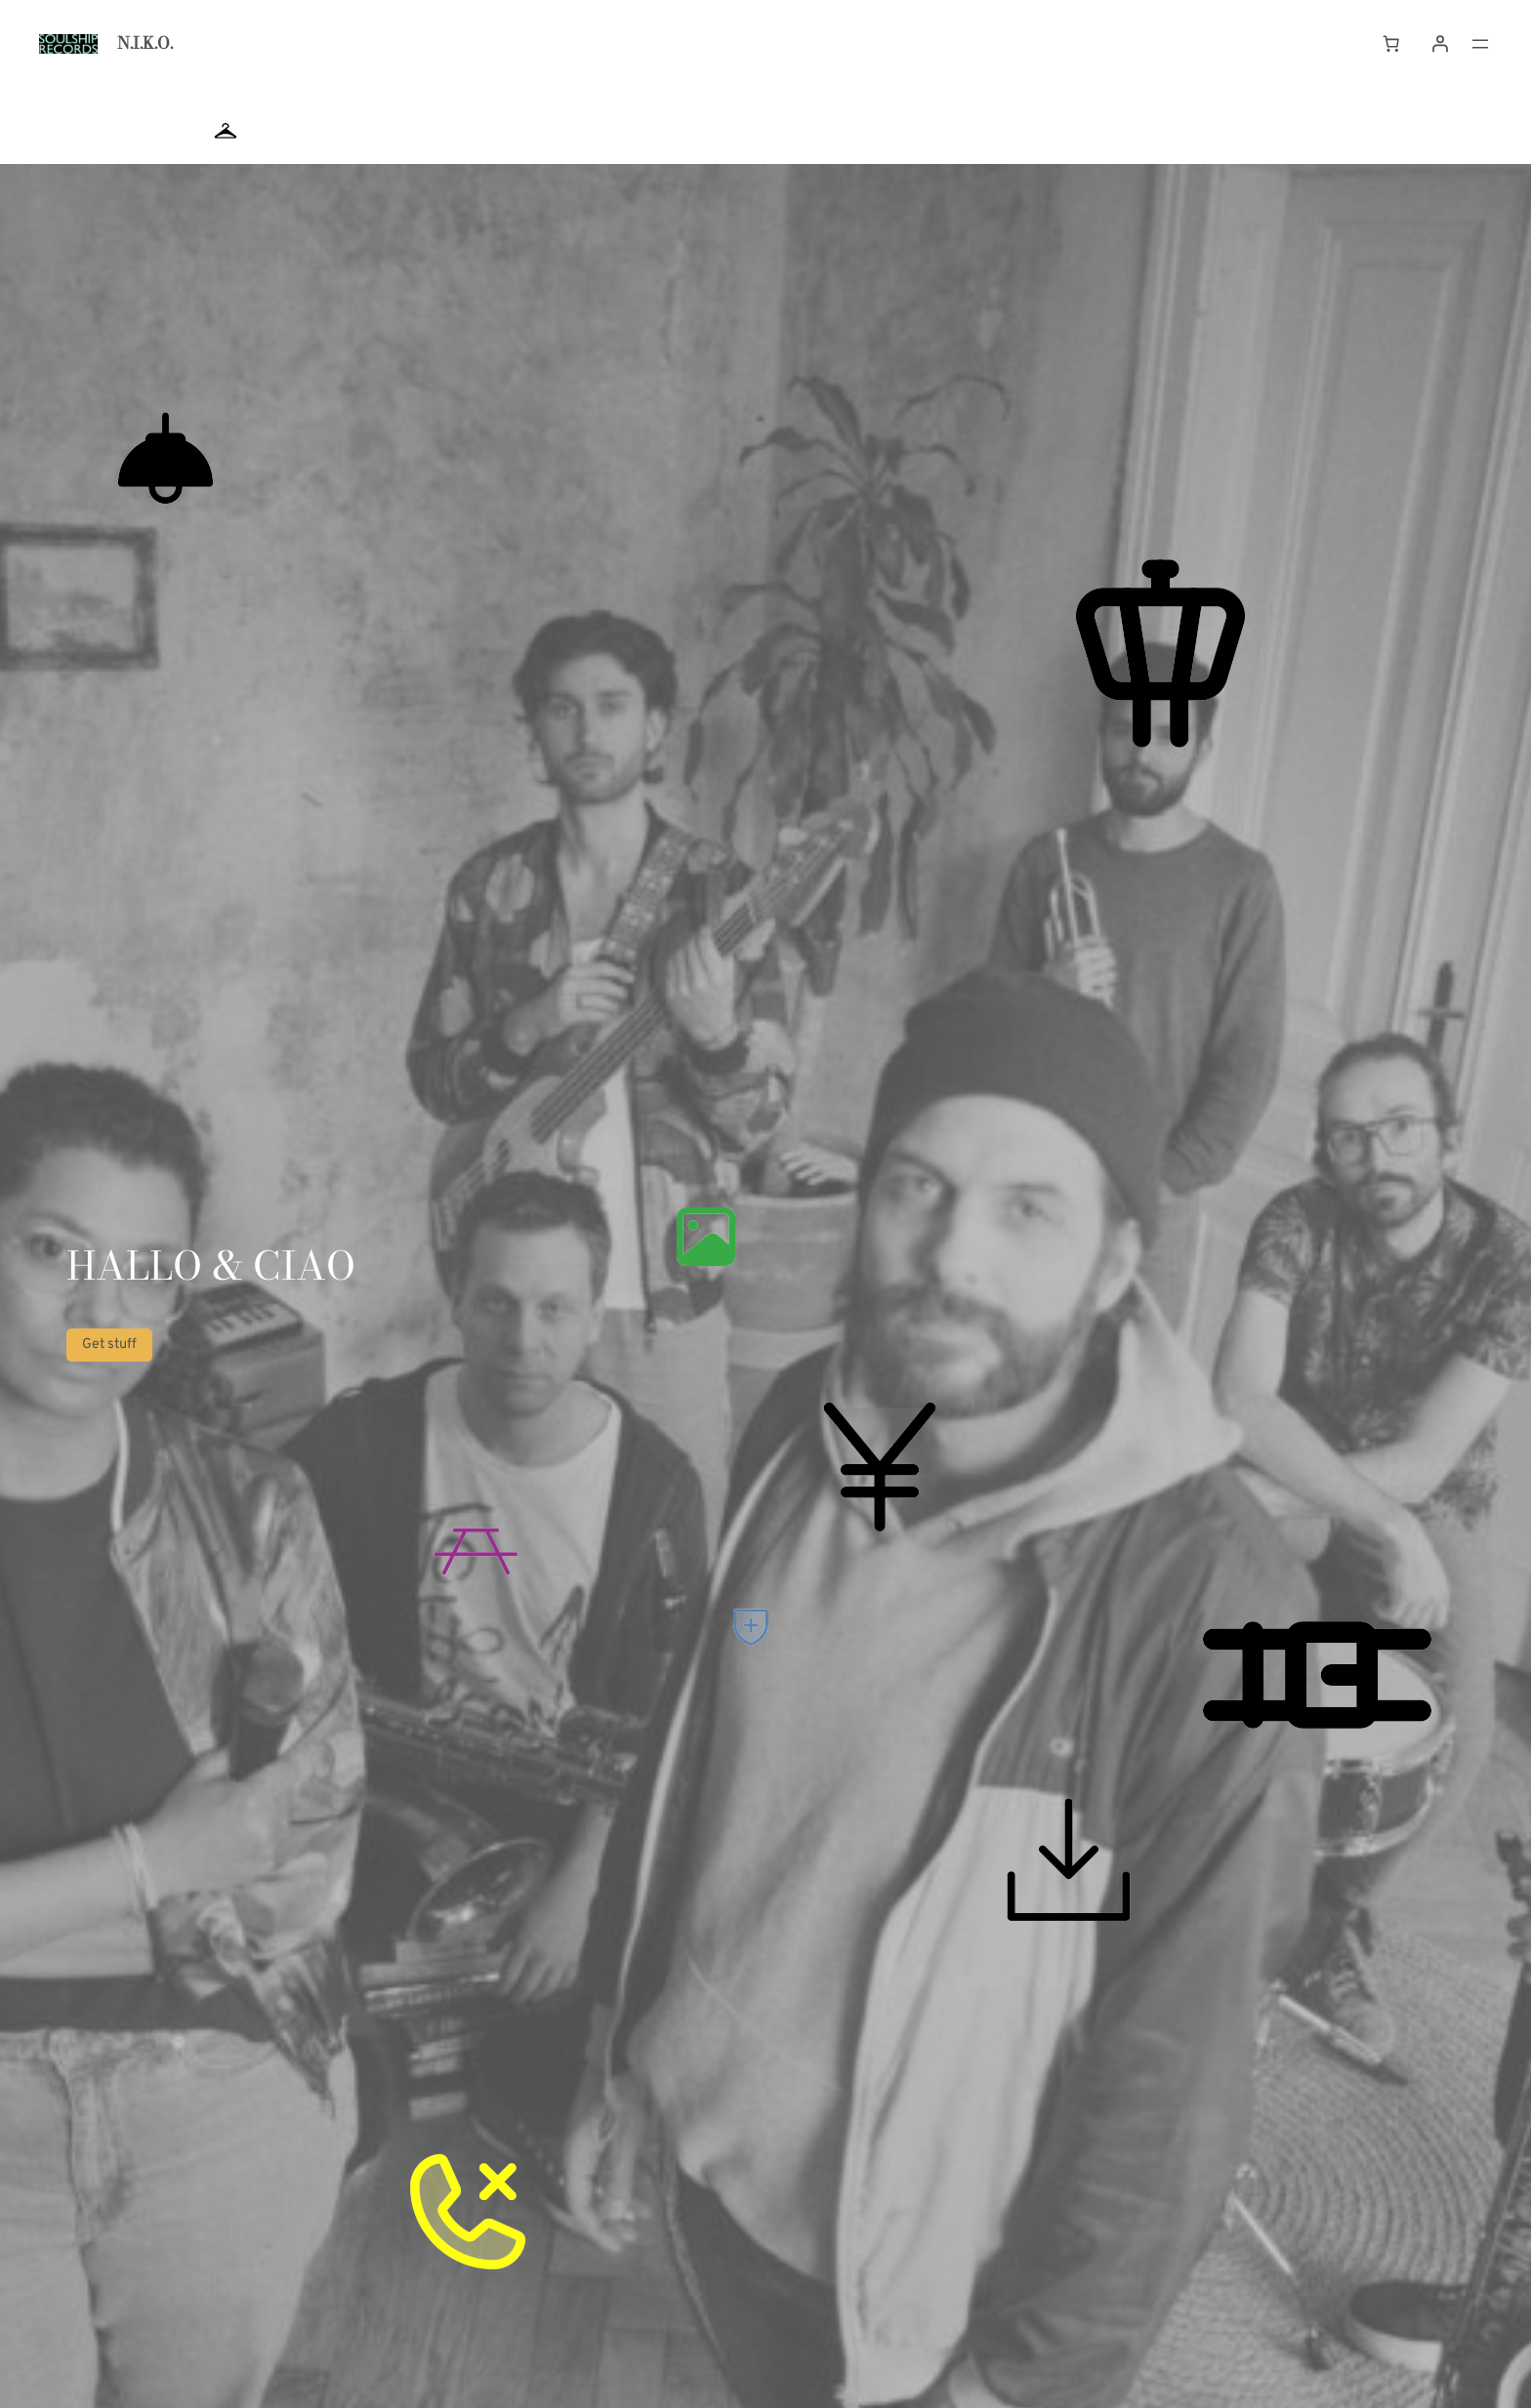 The image size is (1531, 2408). I want to click on access wardrobe or clothing options, so click(226, 132).